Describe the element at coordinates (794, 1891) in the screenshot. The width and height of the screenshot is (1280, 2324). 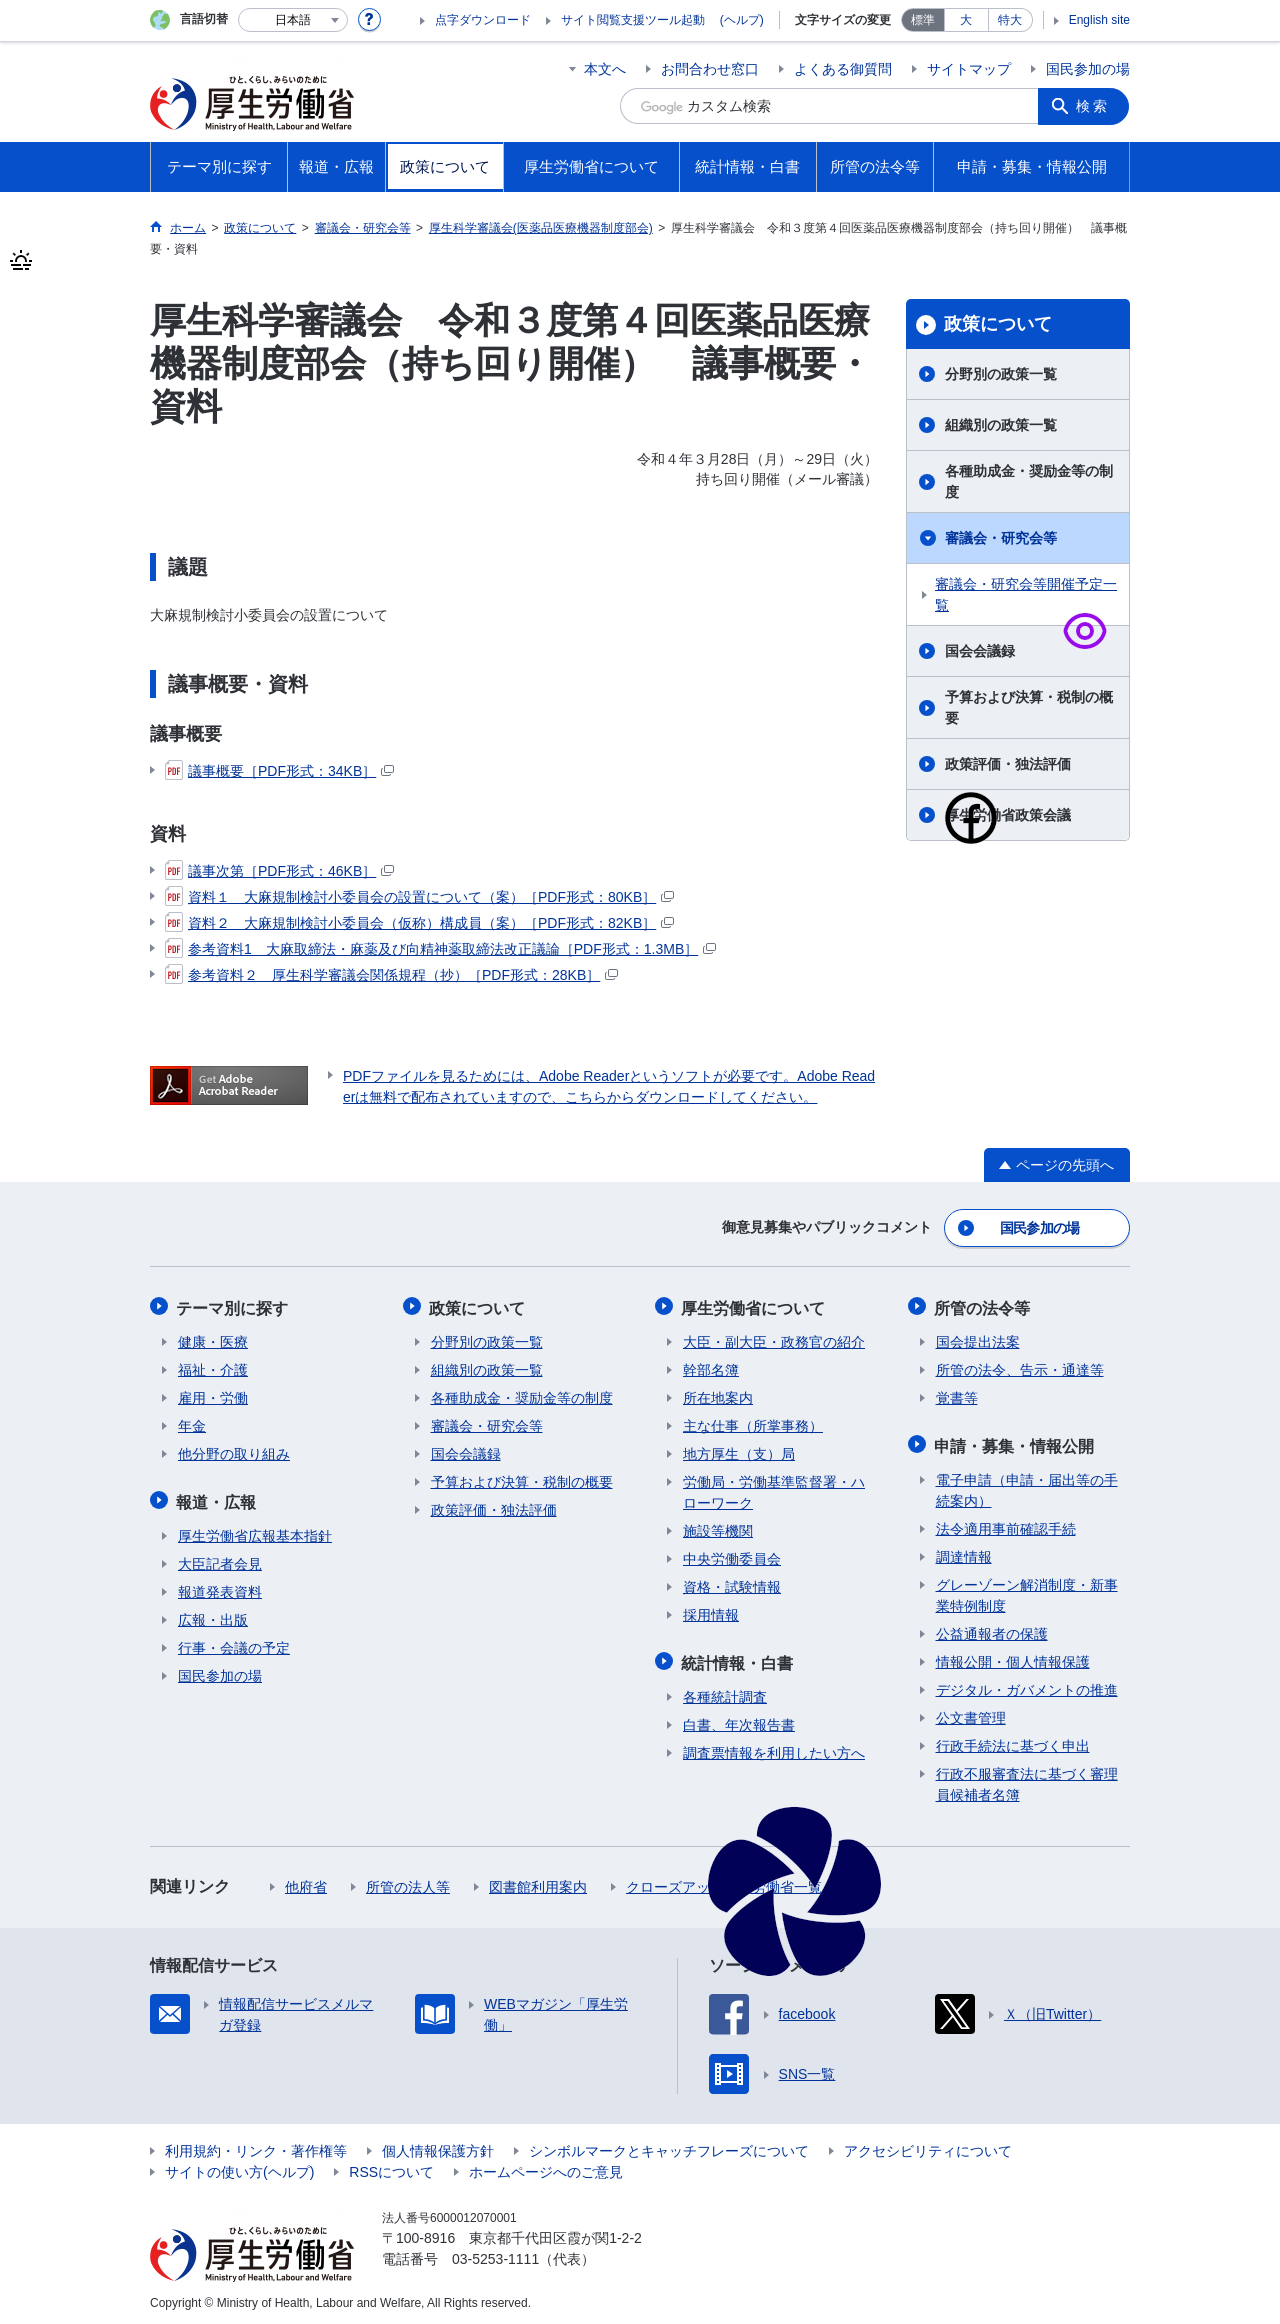
I see `open immich photo management app` at that location.